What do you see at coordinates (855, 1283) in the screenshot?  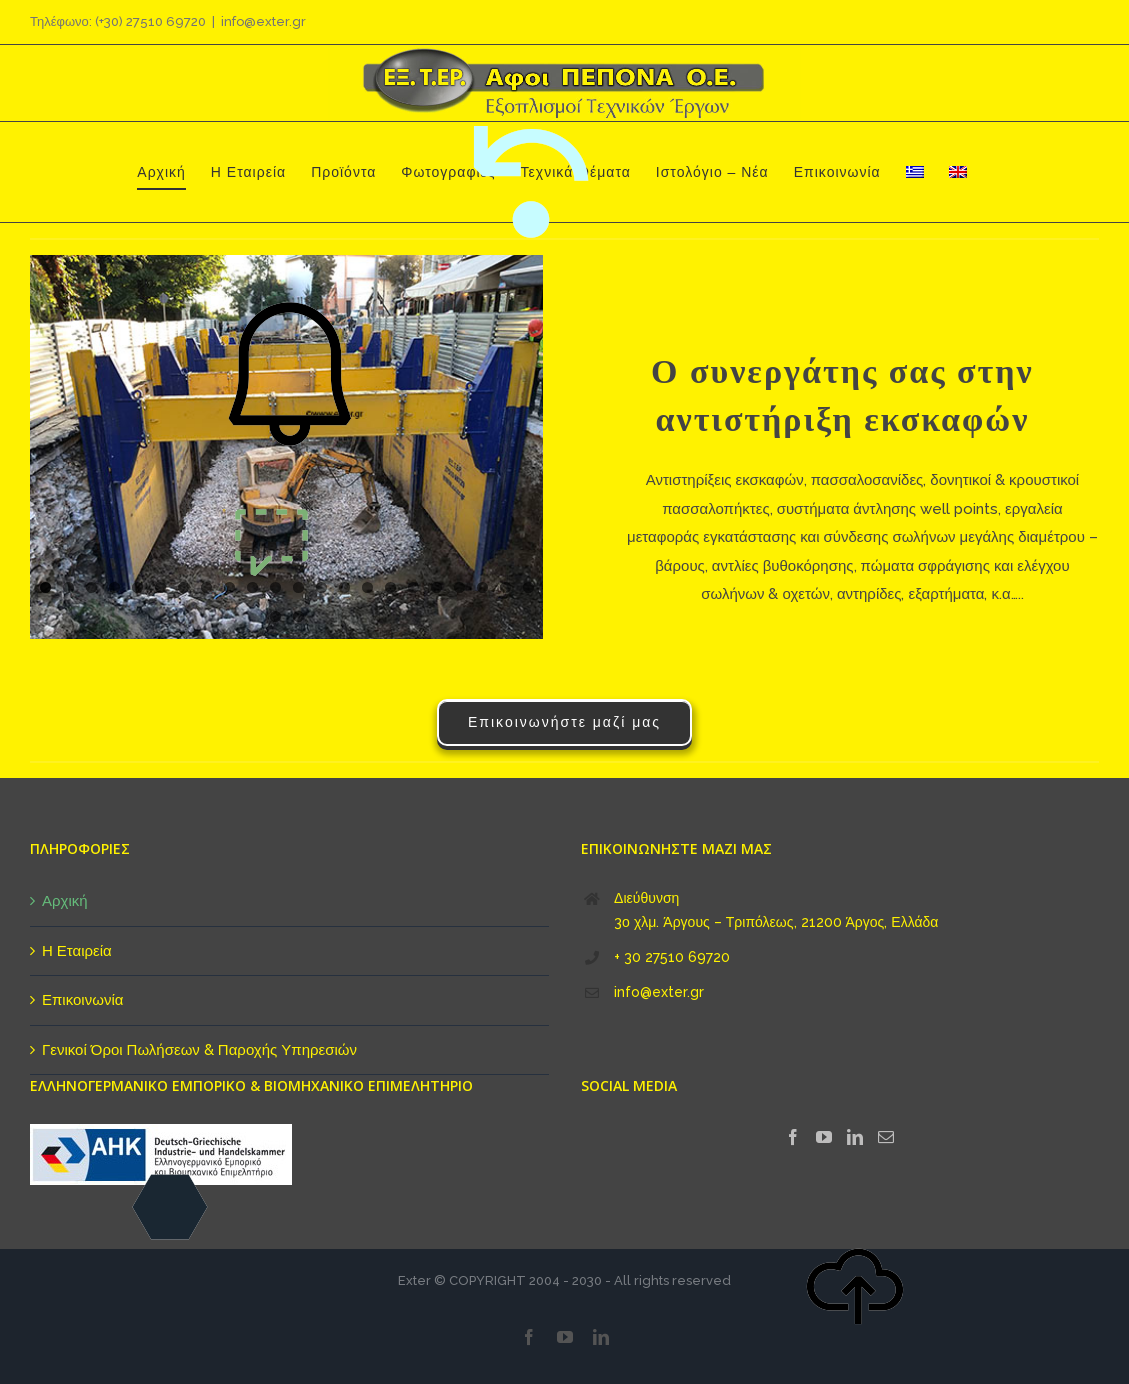 I see `upload file to cloud storage` at bounding box center [855, 1283].